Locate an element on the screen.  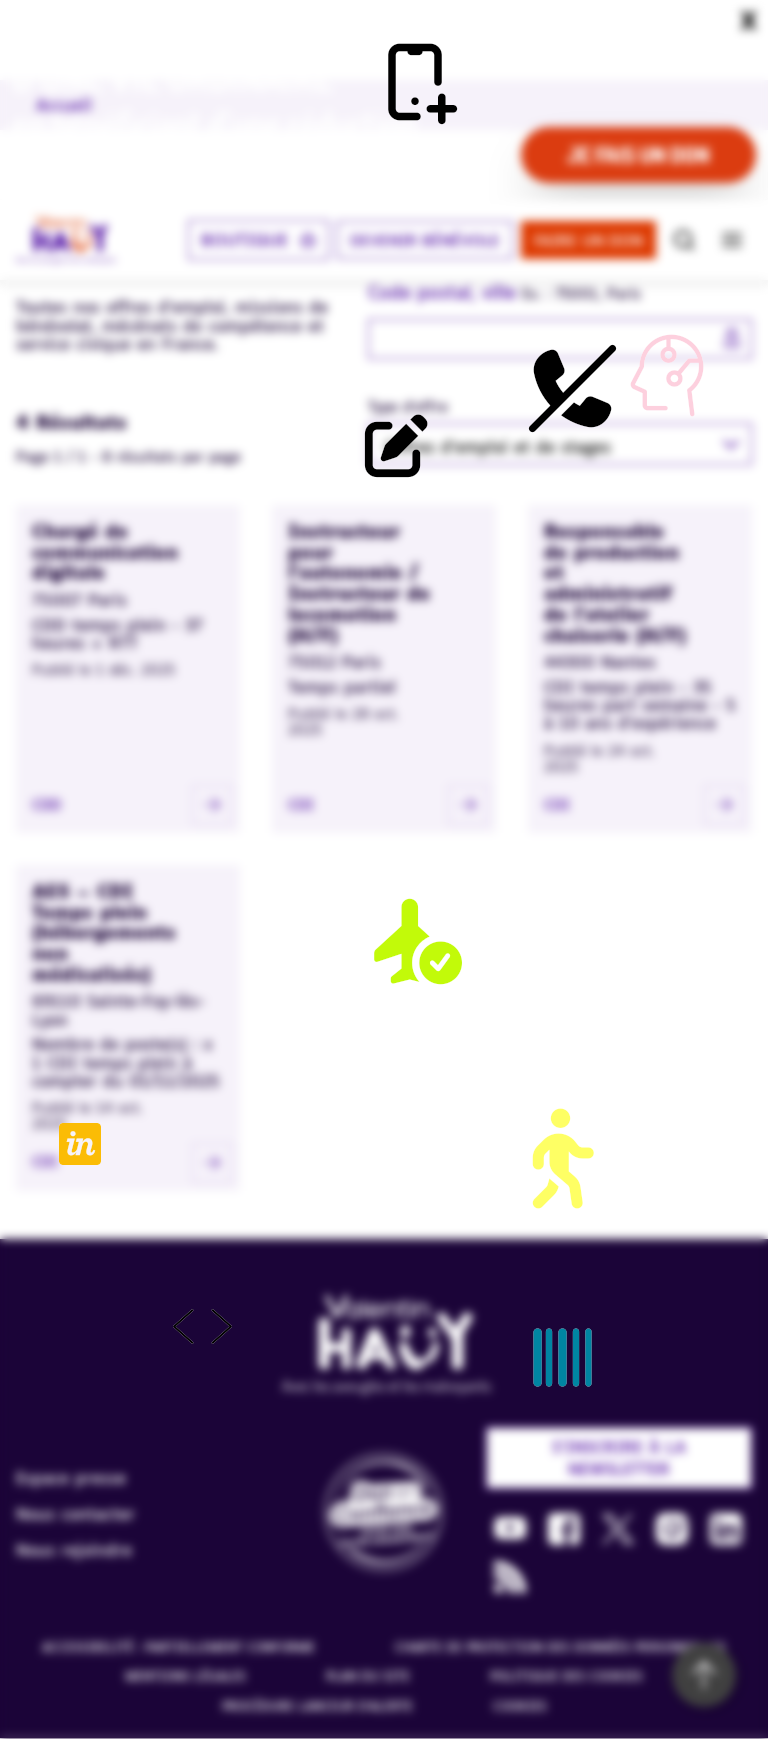
end or decline a phone call is located at coordinates (572, 388).